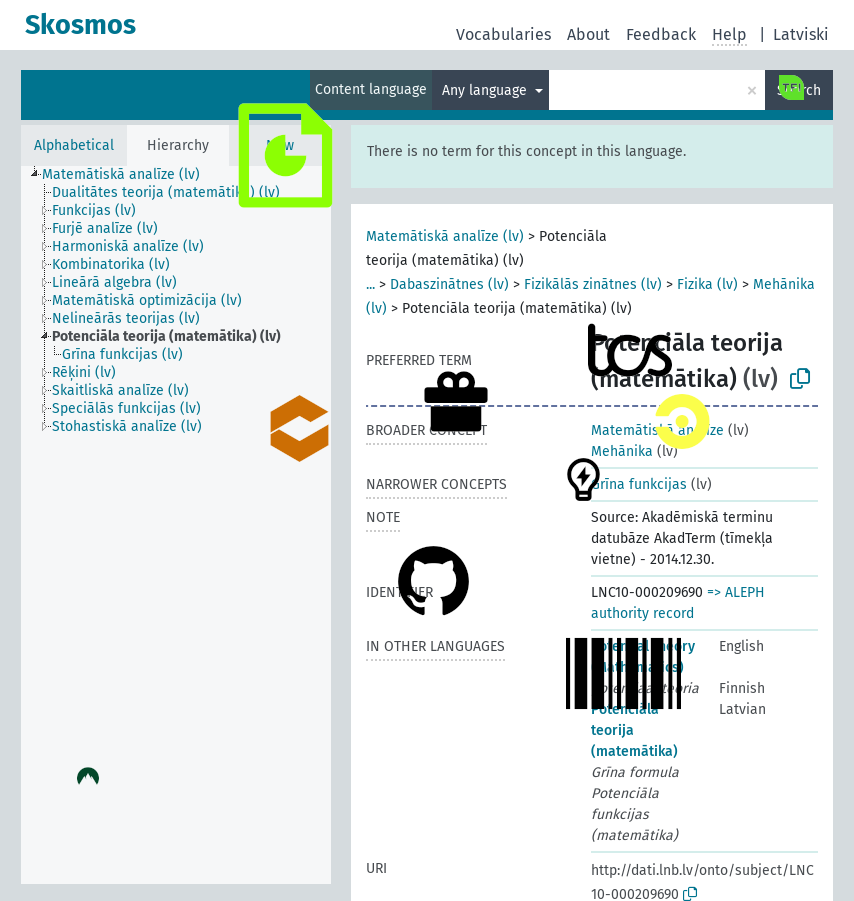 The width and height of the screenshot is (854, 901). I want to click on Eclipse Che logo, so click(299, 428).